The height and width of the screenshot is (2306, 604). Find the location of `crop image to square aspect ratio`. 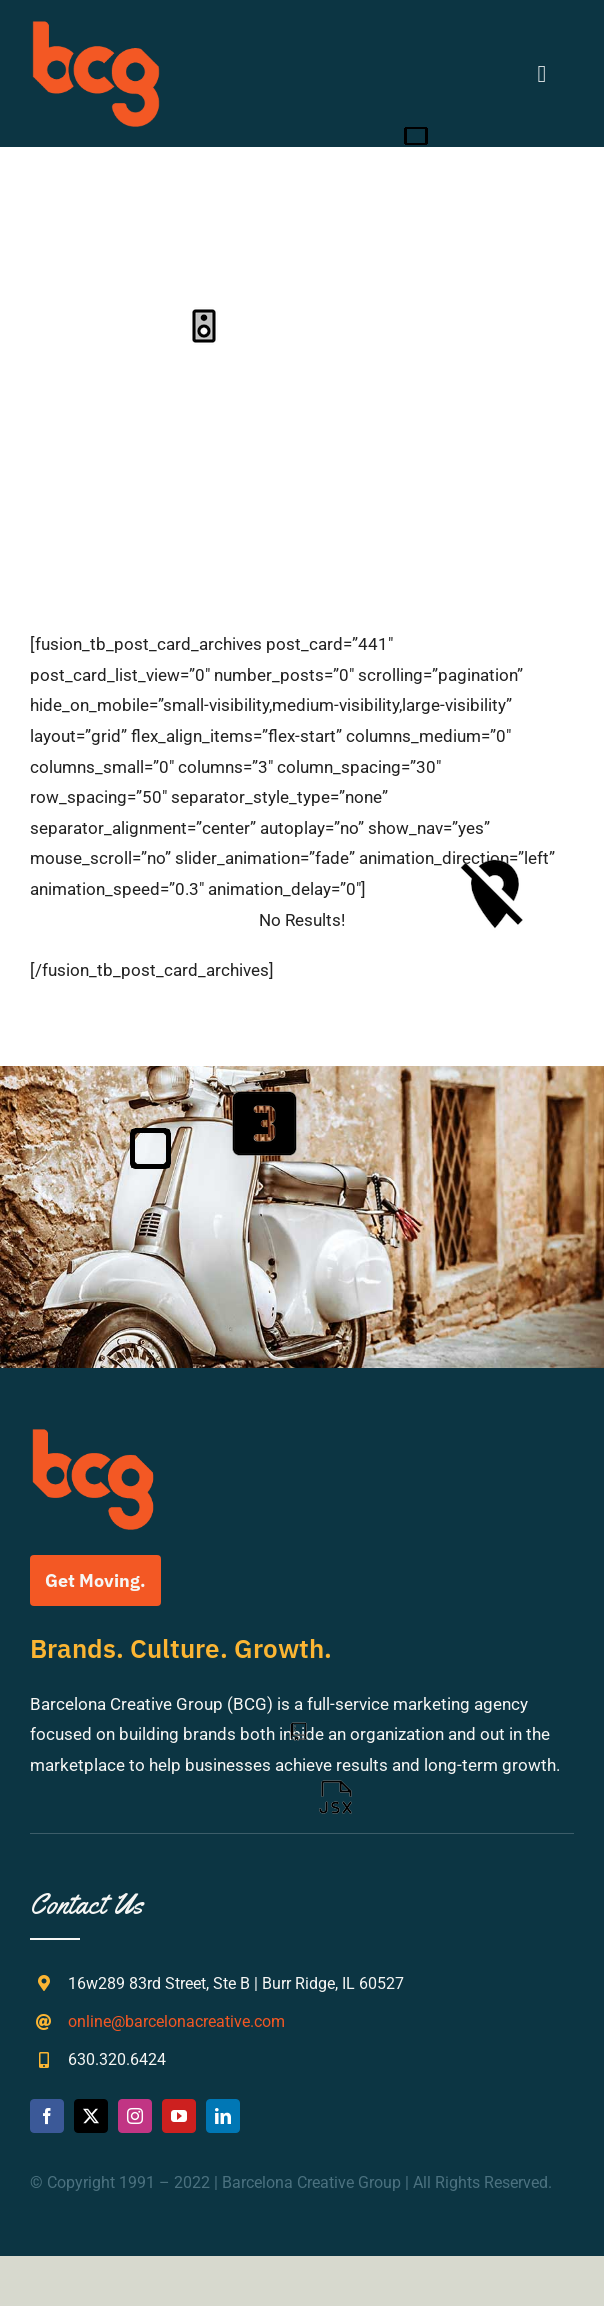

crop image to square aspect ratio is located at coordinates (150, 1148).